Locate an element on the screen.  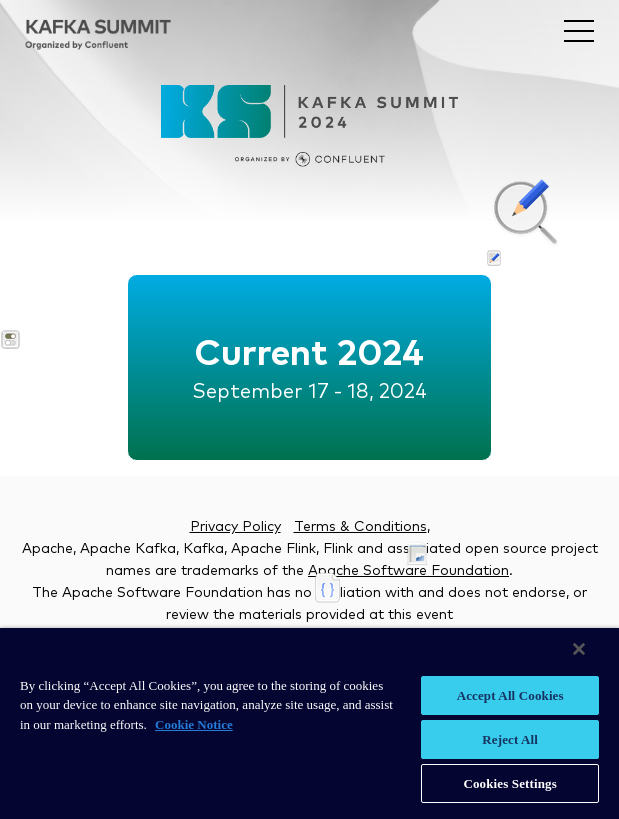
a CSS stylesheet file is located at coordinates (327, 587).